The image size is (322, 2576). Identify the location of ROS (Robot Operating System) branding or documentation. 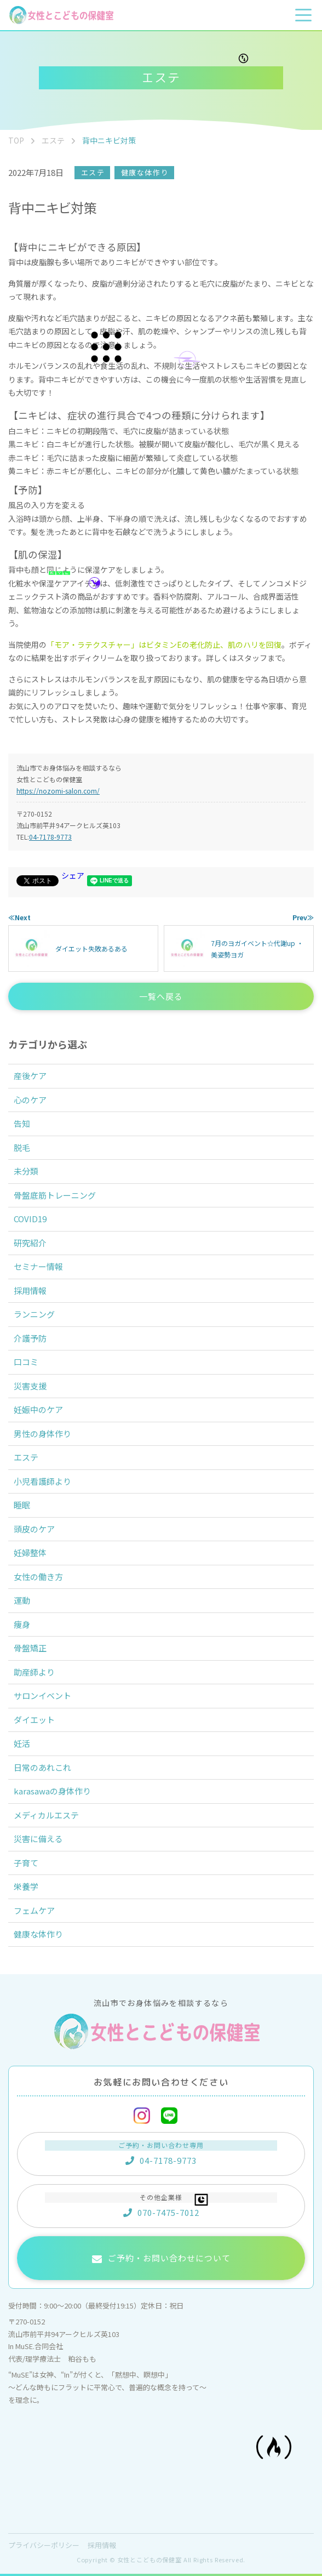
(106, 347).